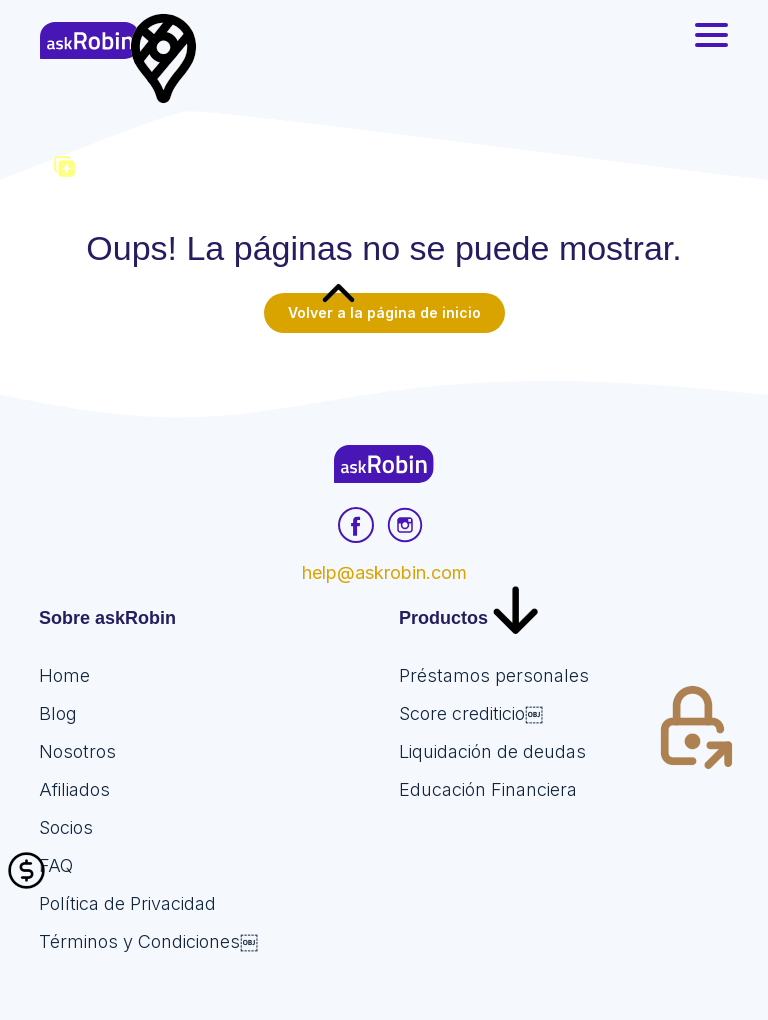 The height and width of the screenshot is (1020, 768). Describe the element at coordinates (692, 725) in the screenshot. I see `share secure content with others` at that location.